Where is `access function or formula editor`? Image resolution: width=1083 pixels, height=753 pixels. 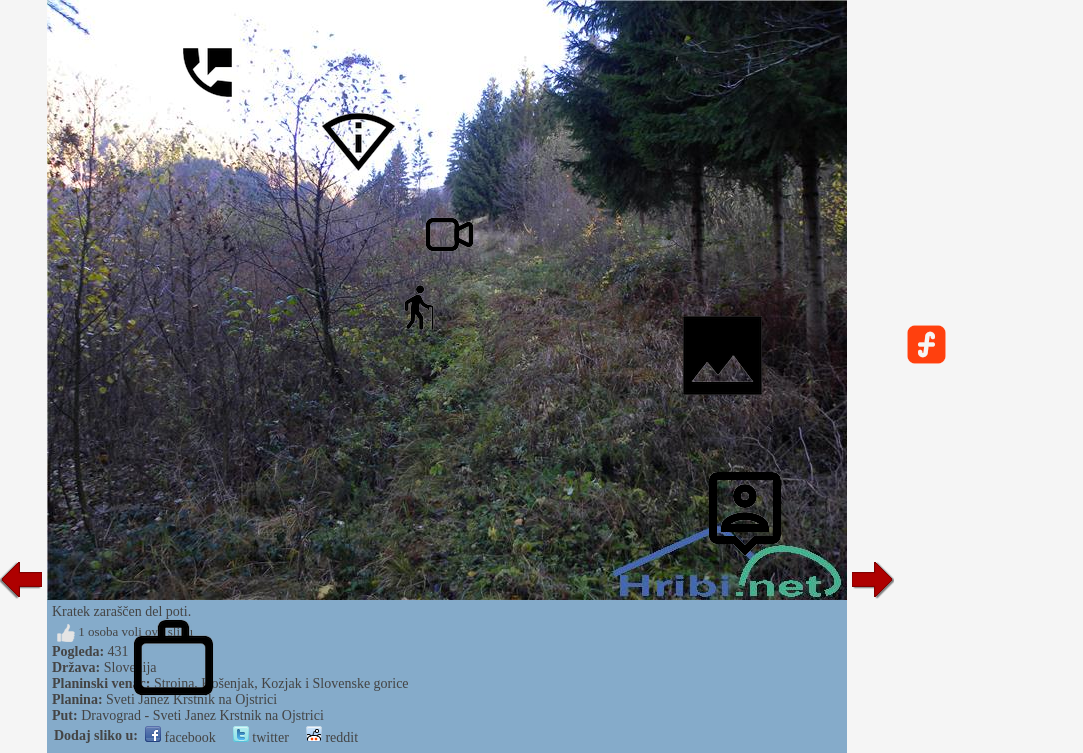 access function or formula editor is located at coordinates (926, 344).